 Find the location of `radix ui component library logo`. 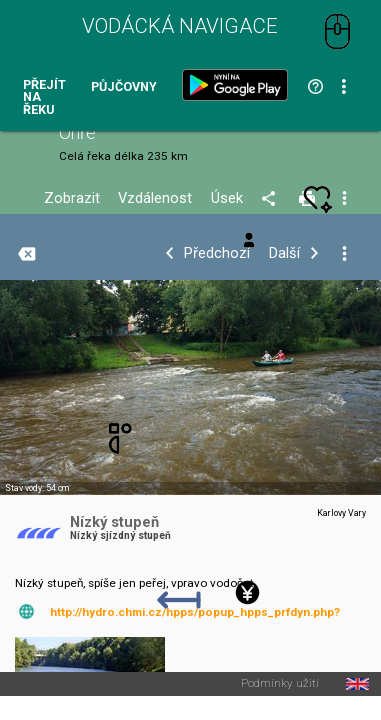

radix ui component library logo is located at coordinates (119, 438).